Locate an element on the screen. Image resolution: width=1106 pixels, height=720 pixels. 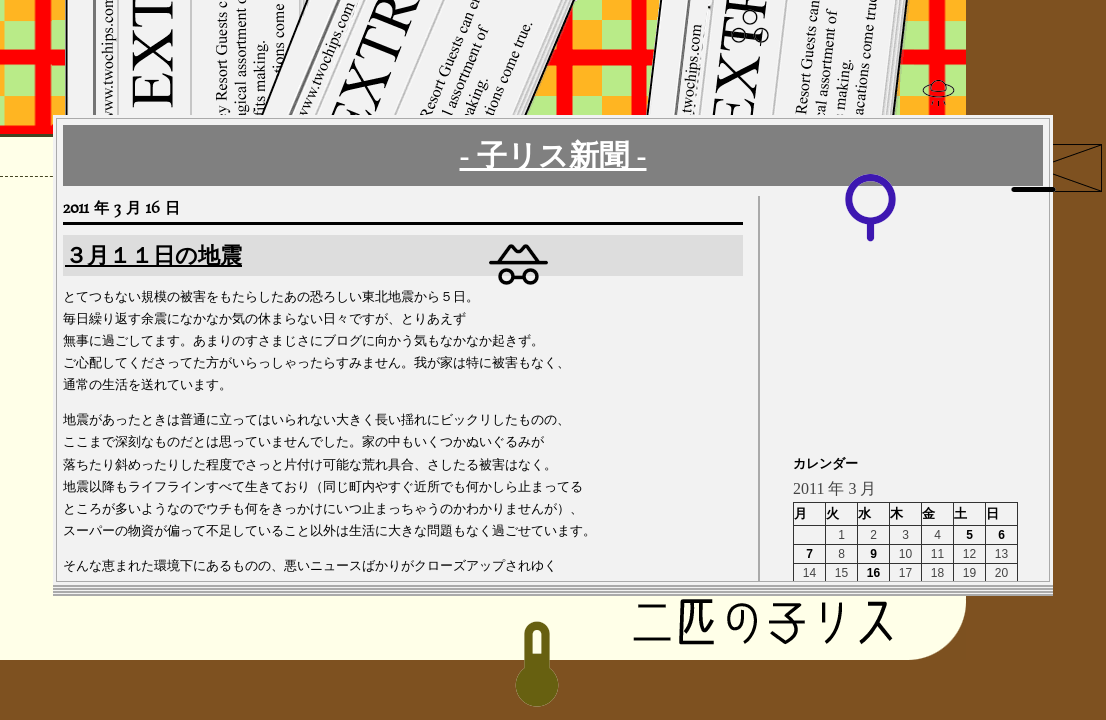
select neuter or non-binary gender option is located at coordinates (870, 206).